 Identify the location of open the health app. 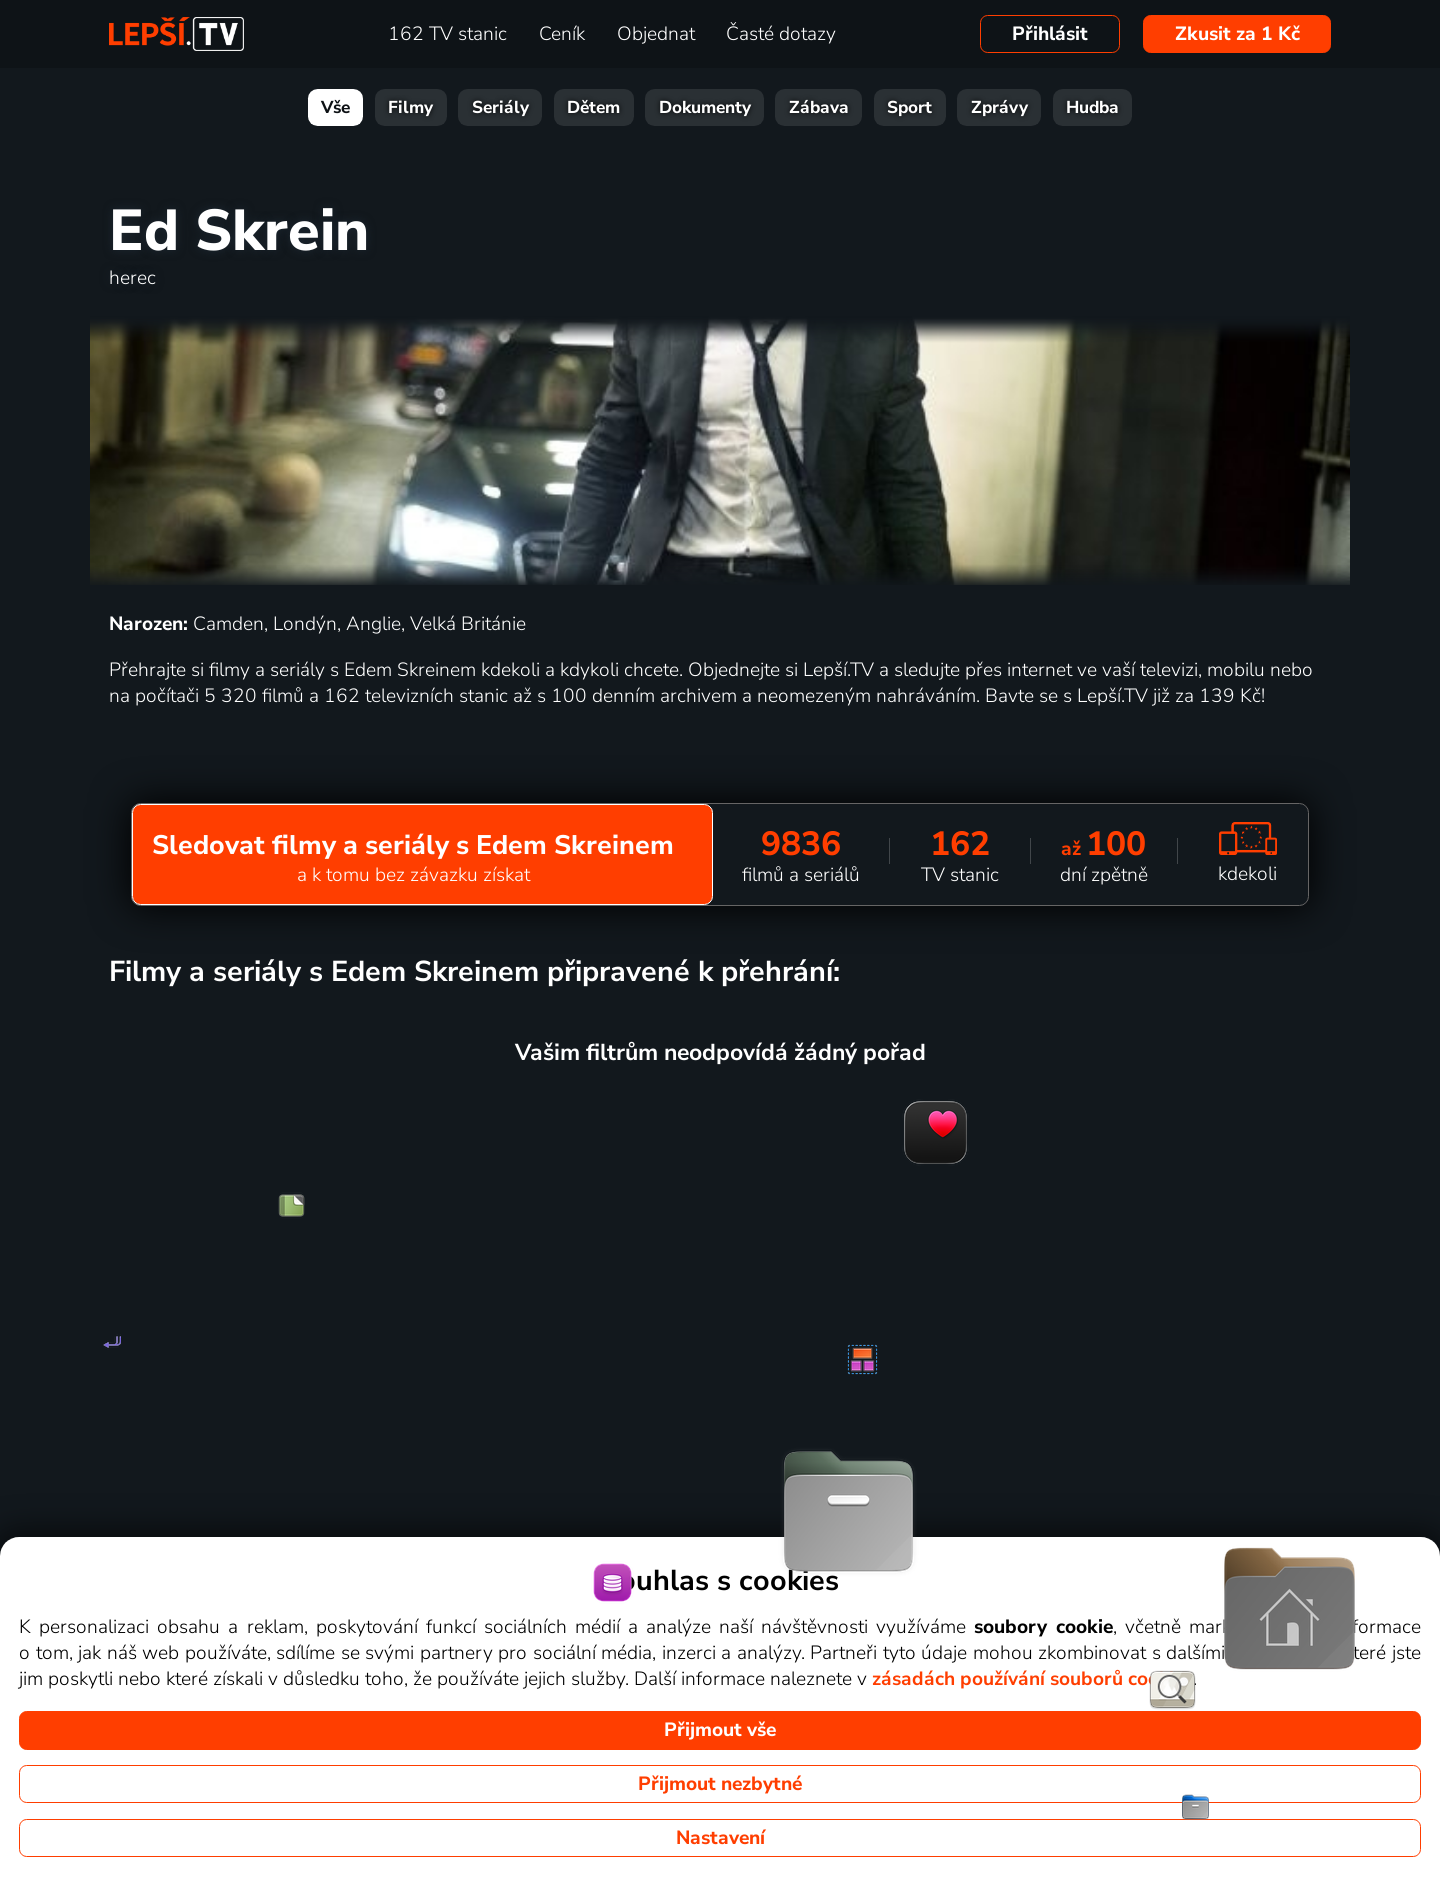
(935, 1132).